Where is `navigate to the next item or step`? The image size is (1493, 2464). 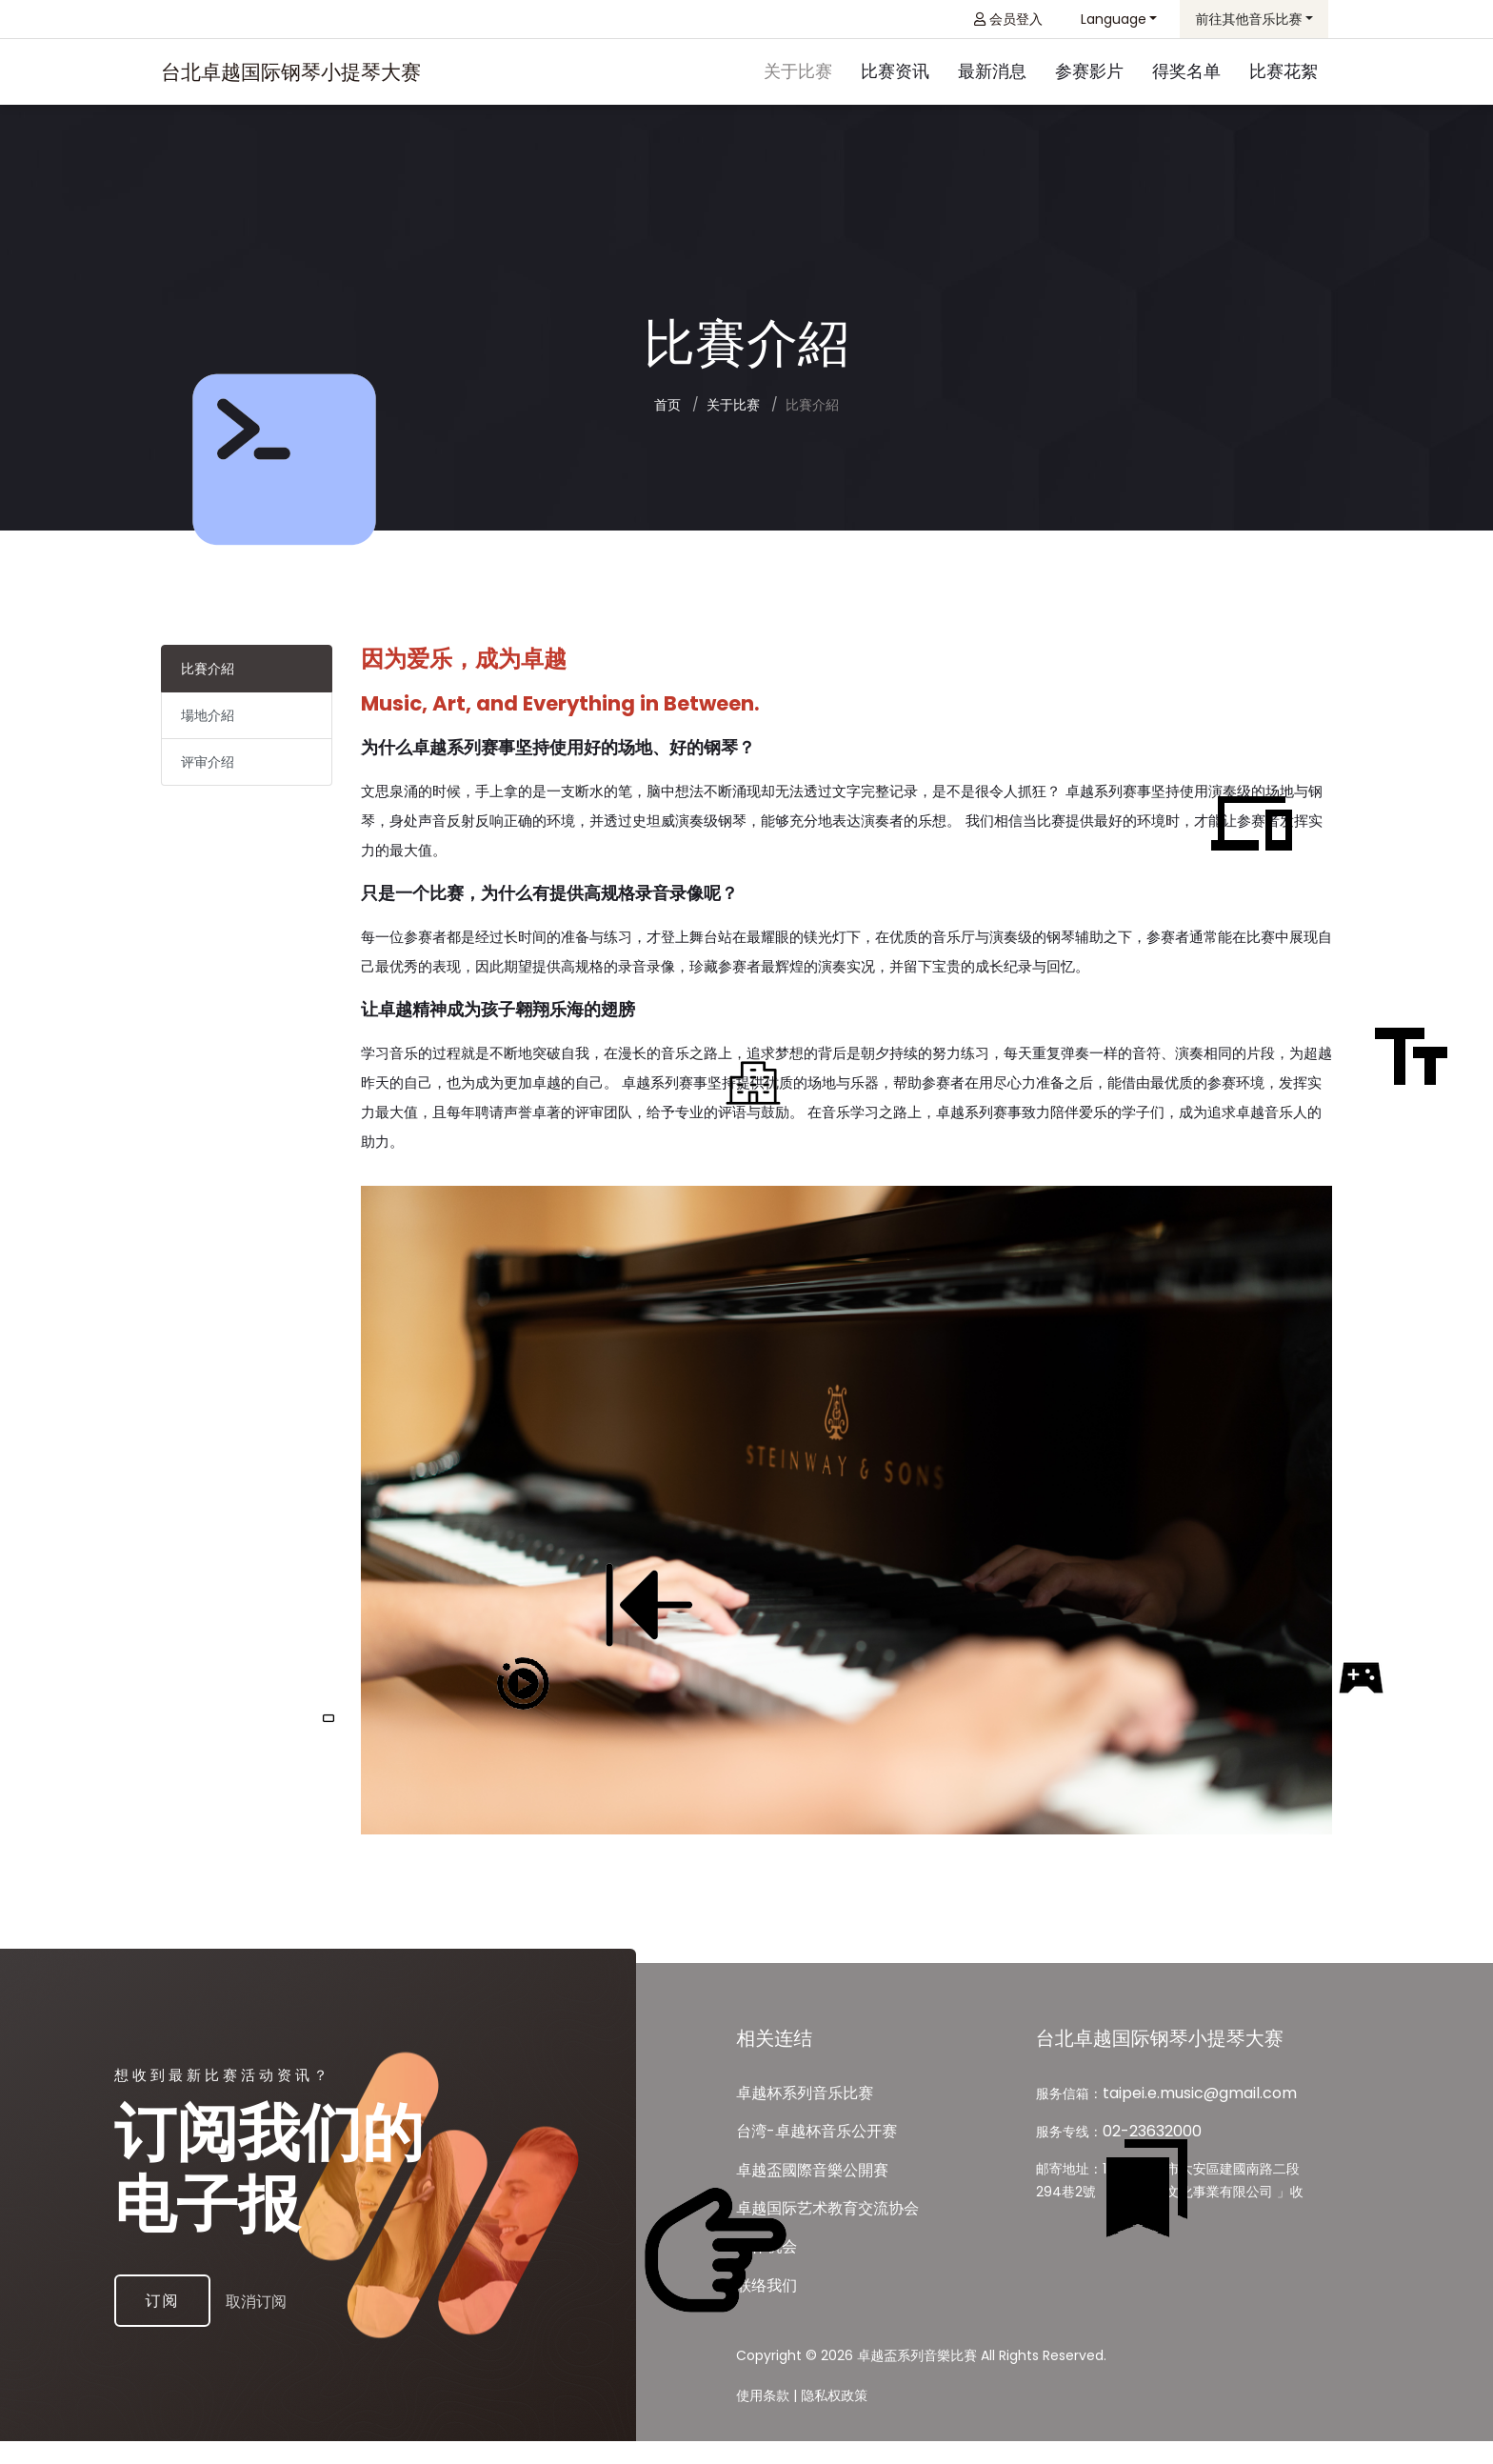 navigate to the next item or step is located at coordinates (712, 2252).